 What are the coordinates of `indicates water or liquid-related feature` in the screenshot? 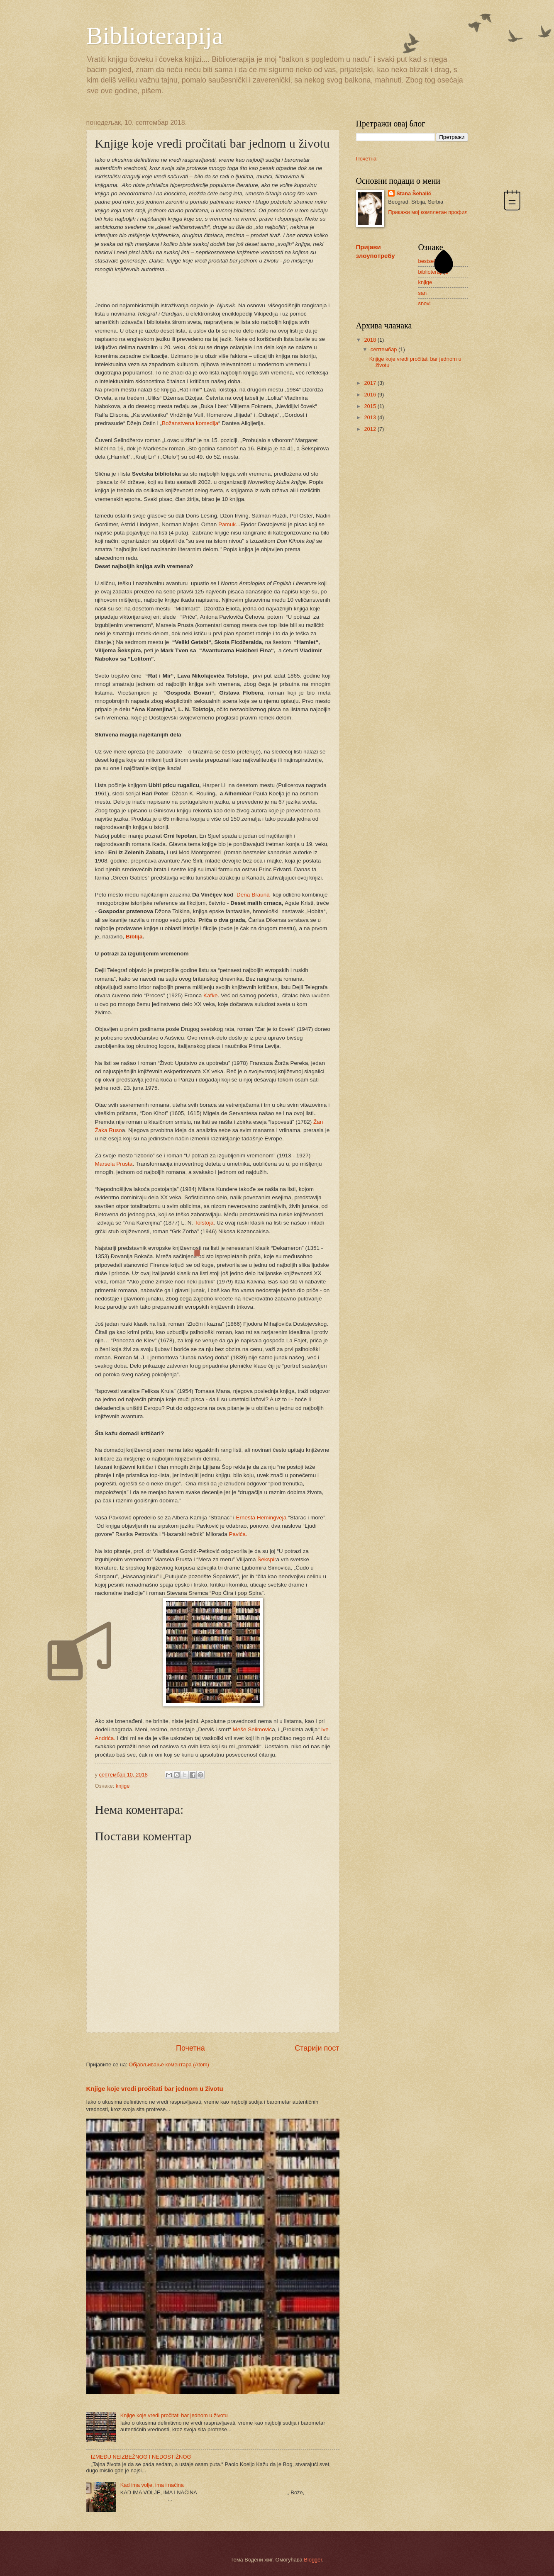 It's located at (444, 262).